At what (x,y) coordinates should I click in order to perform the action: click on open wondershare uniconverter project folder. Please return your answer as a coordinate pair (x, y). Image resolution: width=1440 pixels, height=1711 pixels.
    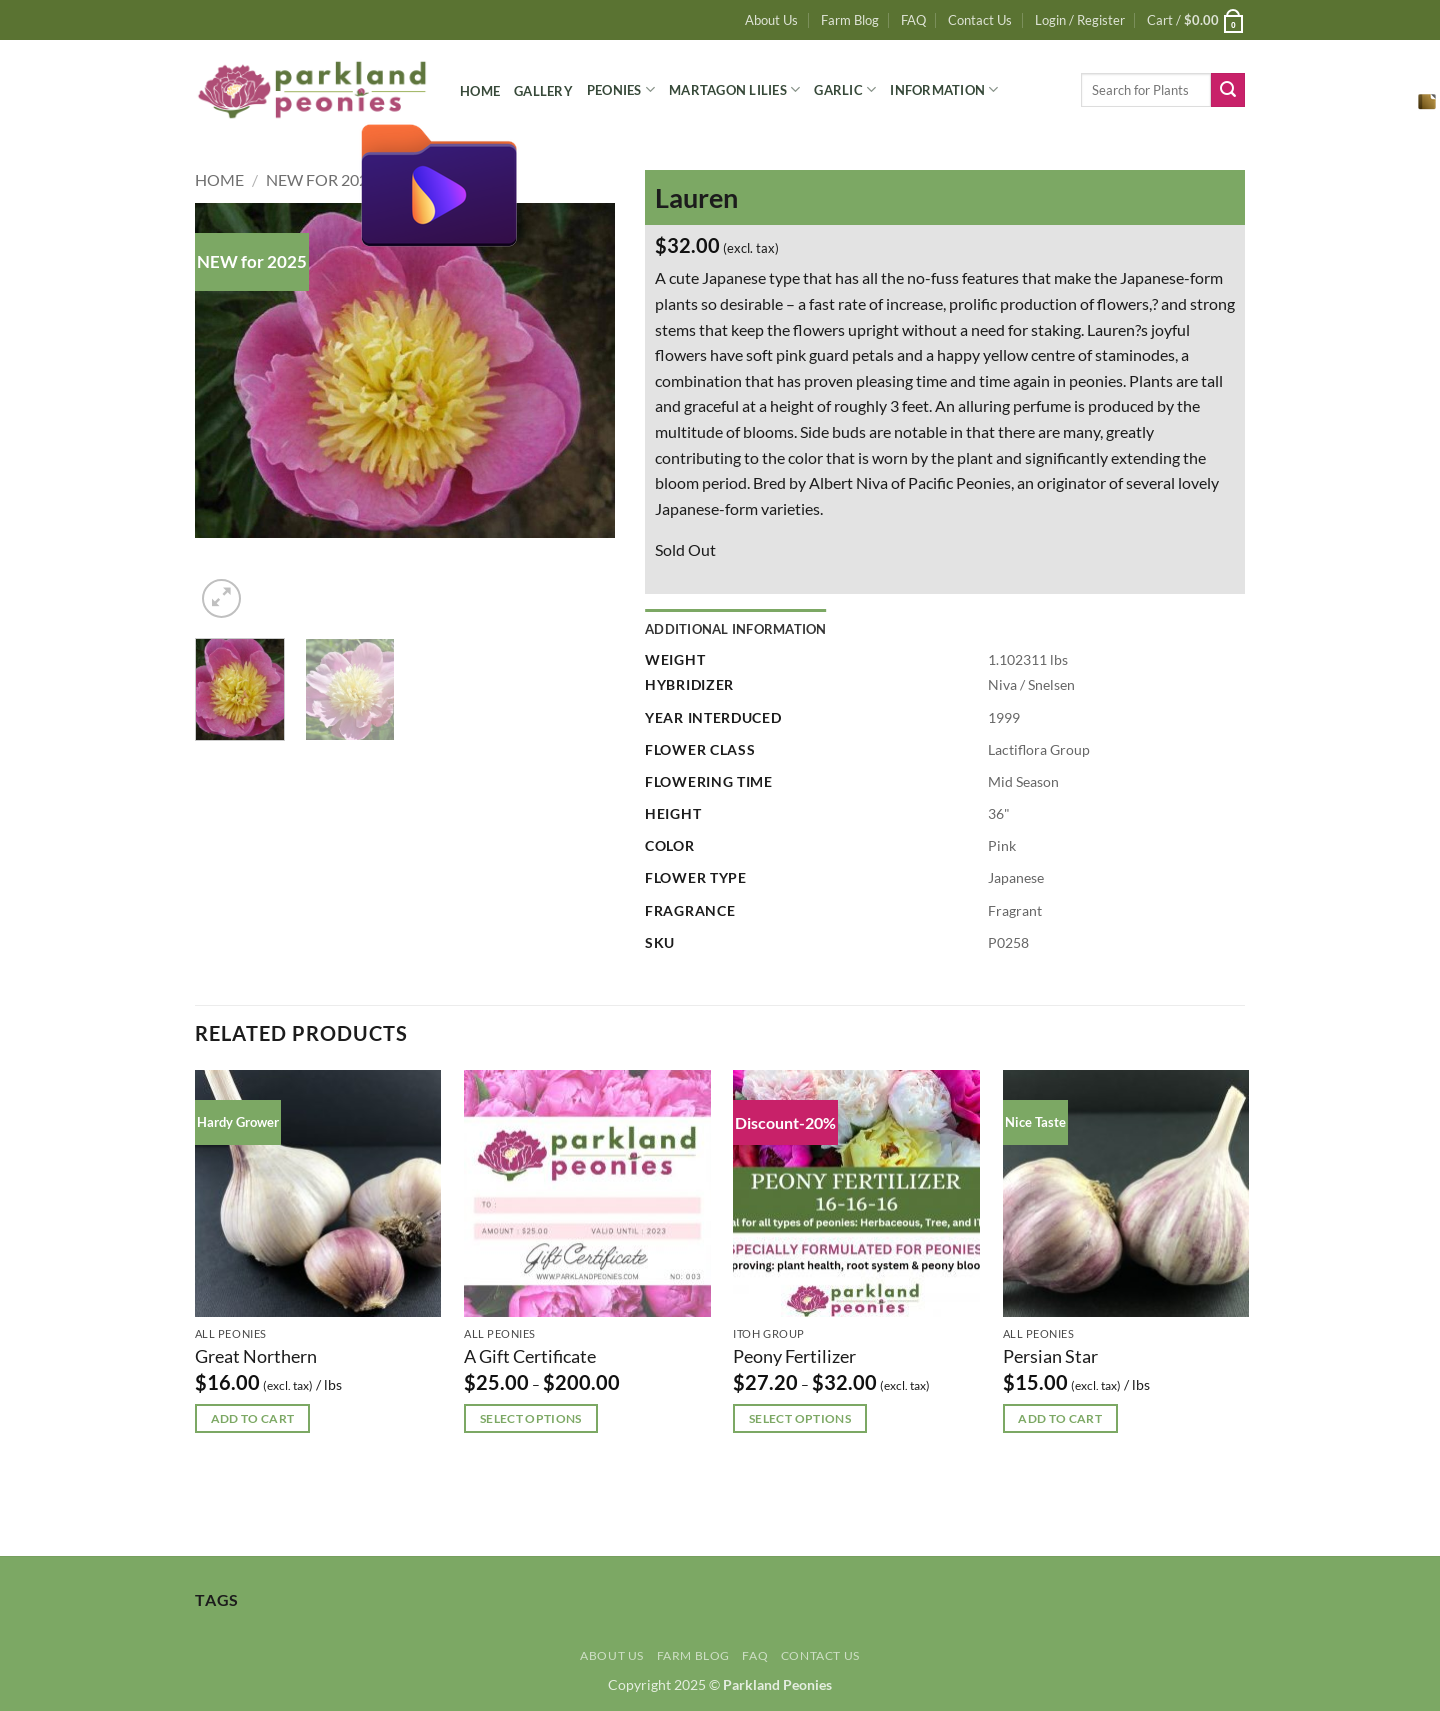
    Looking at the image, I should click on (438, 189).